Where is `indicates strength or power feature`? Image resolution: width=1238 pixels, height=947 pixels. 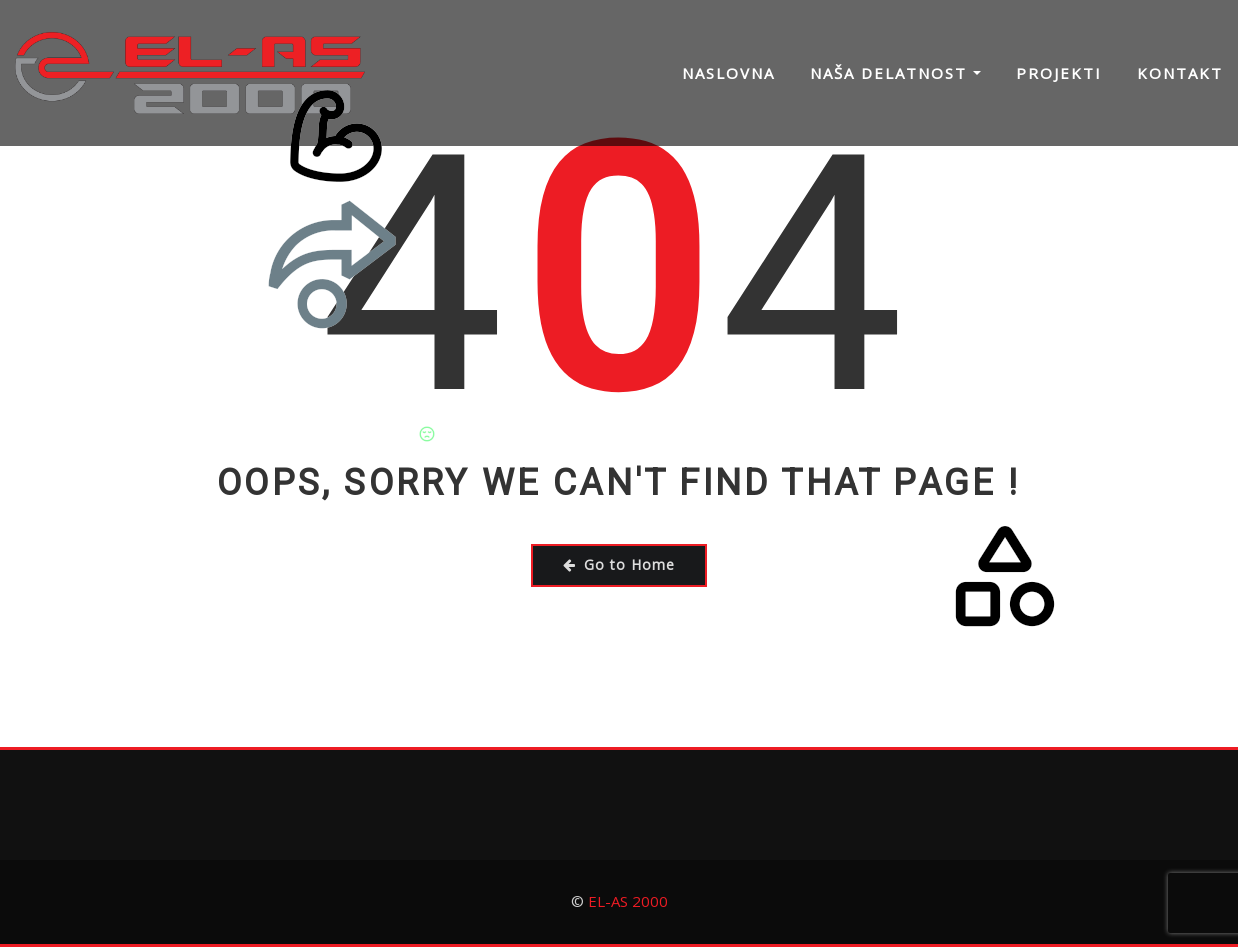 indicates strength or power feature is located at coordinates (336, 136).